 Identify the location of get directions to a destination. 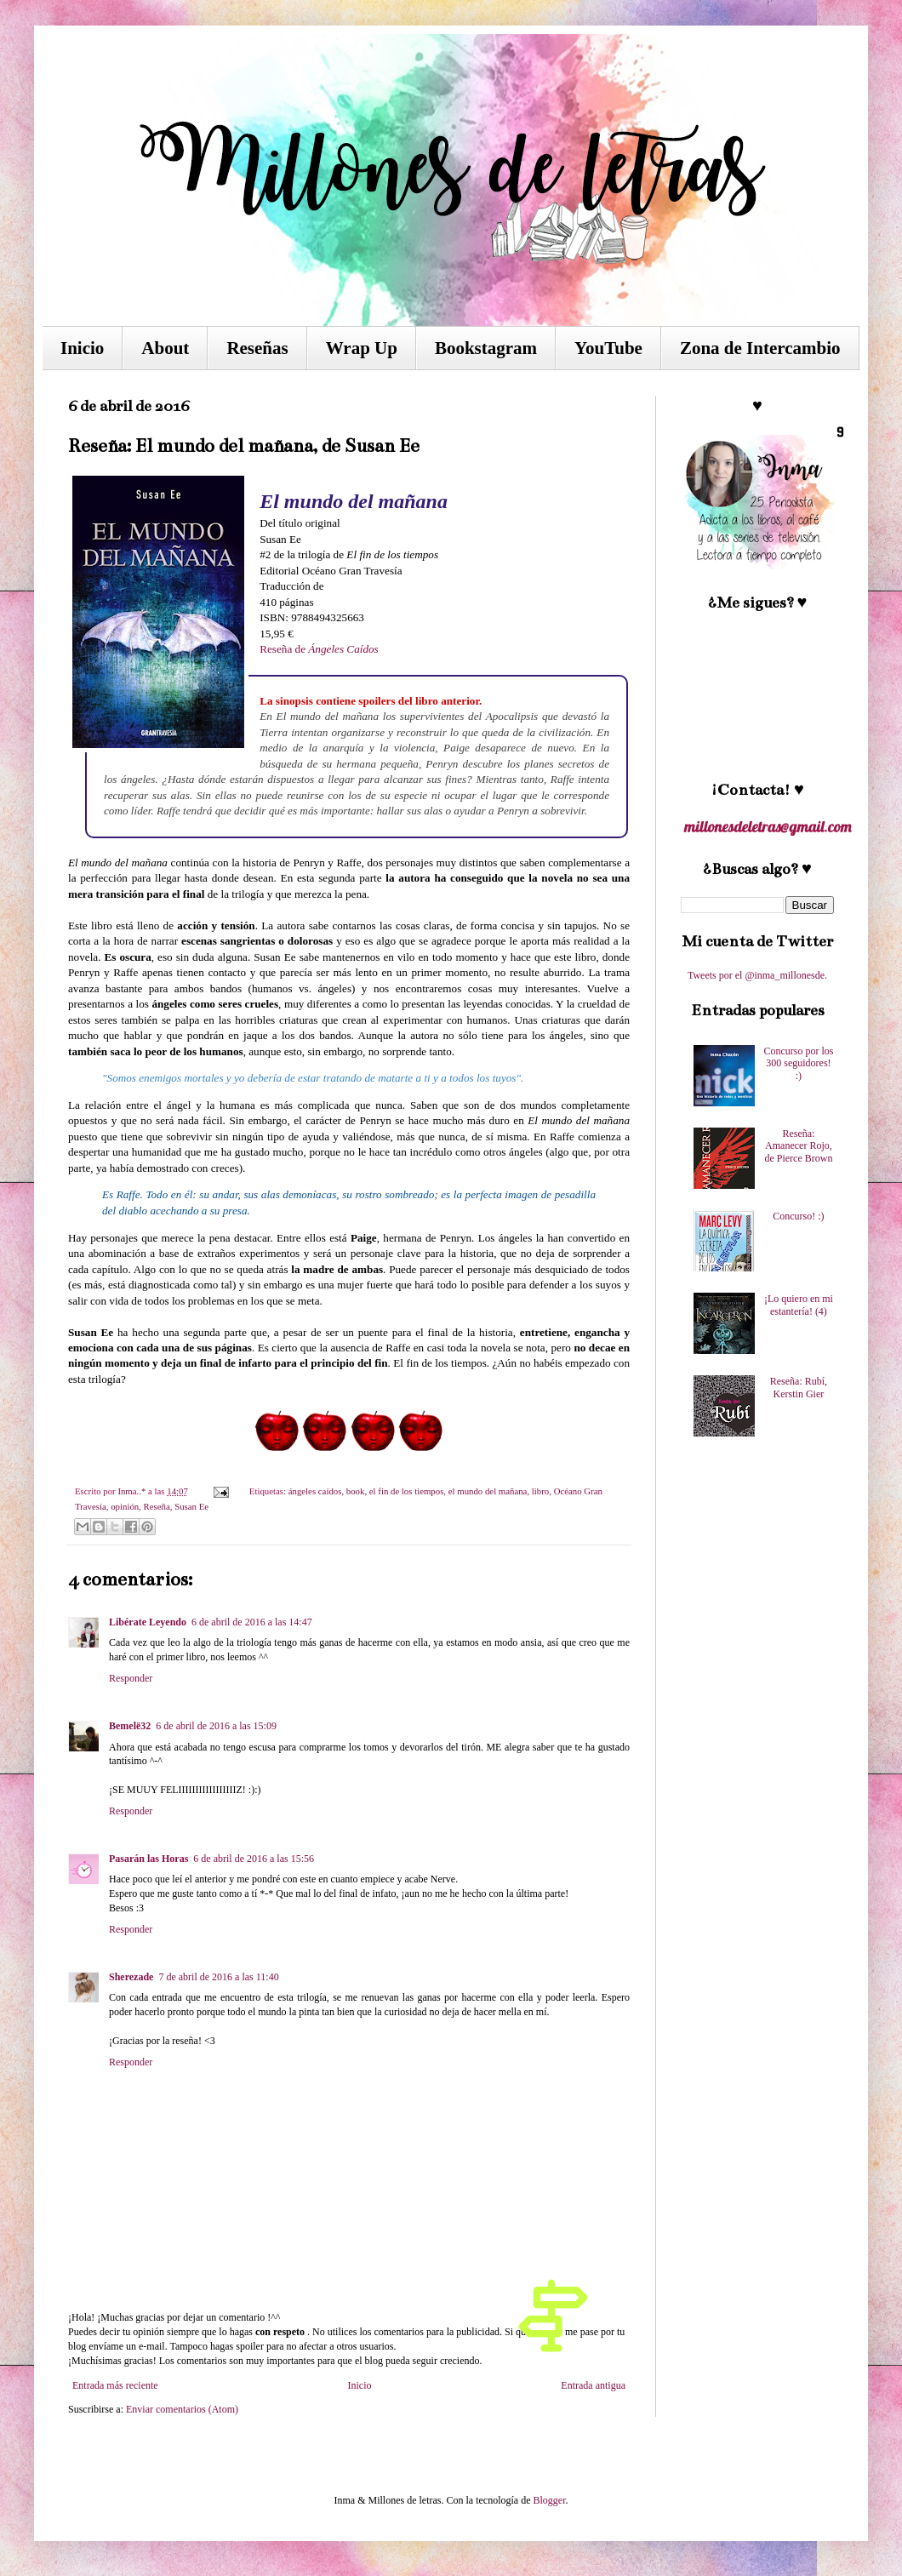
(551, 2316).